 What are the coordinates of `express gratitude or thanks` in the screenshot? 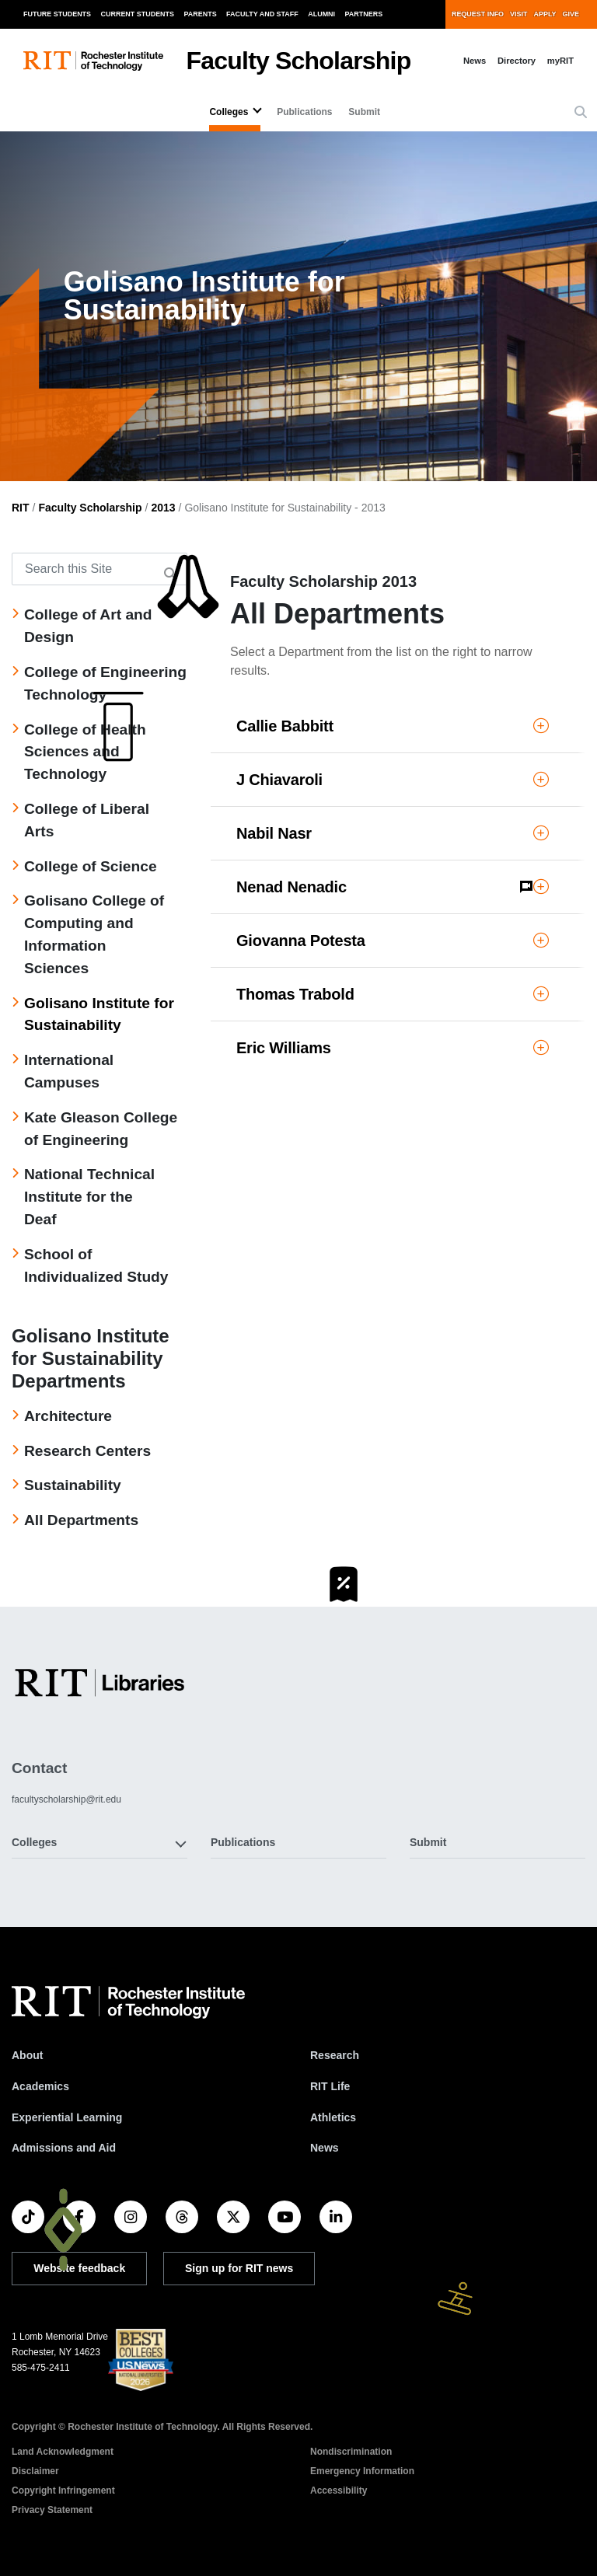 It's located at (188, 588).